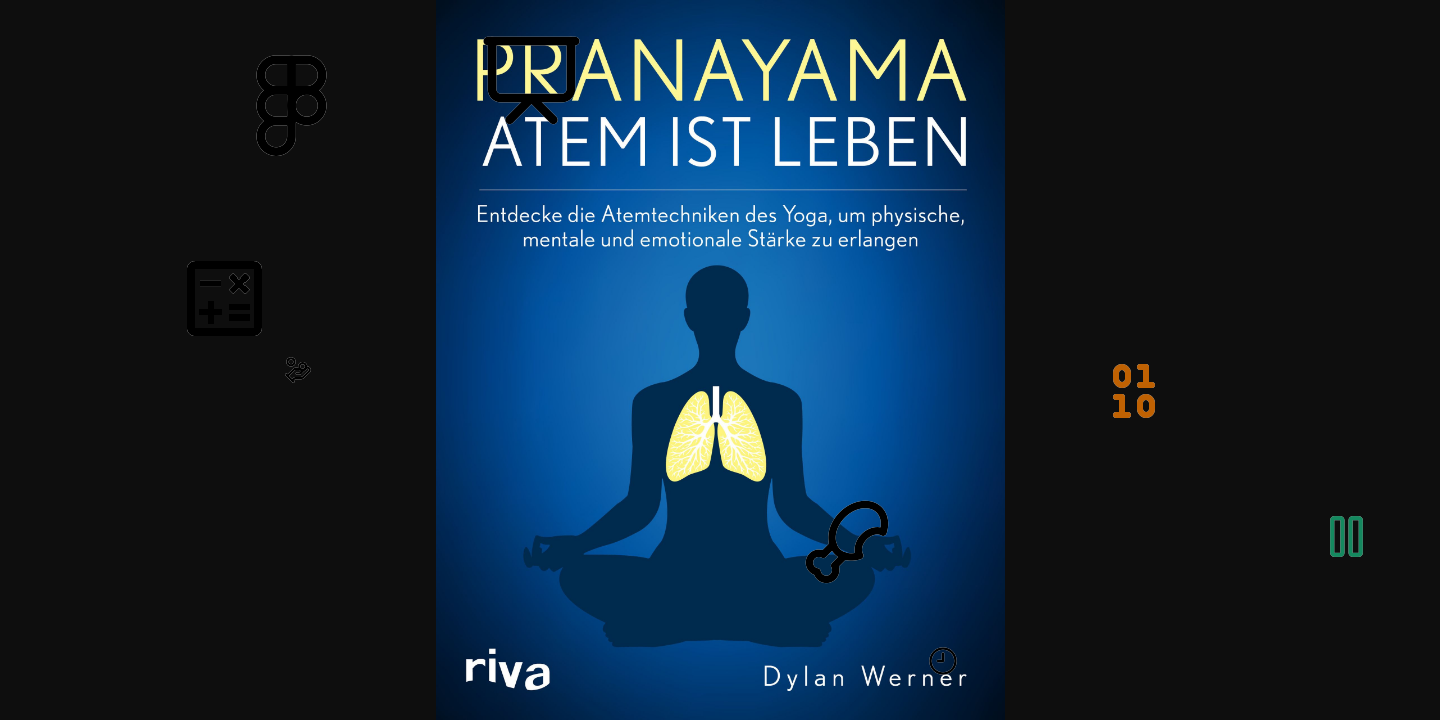  Describe the element at coordinates (291, 103) in the screenshot. I see `open Figma design tool` at that location.